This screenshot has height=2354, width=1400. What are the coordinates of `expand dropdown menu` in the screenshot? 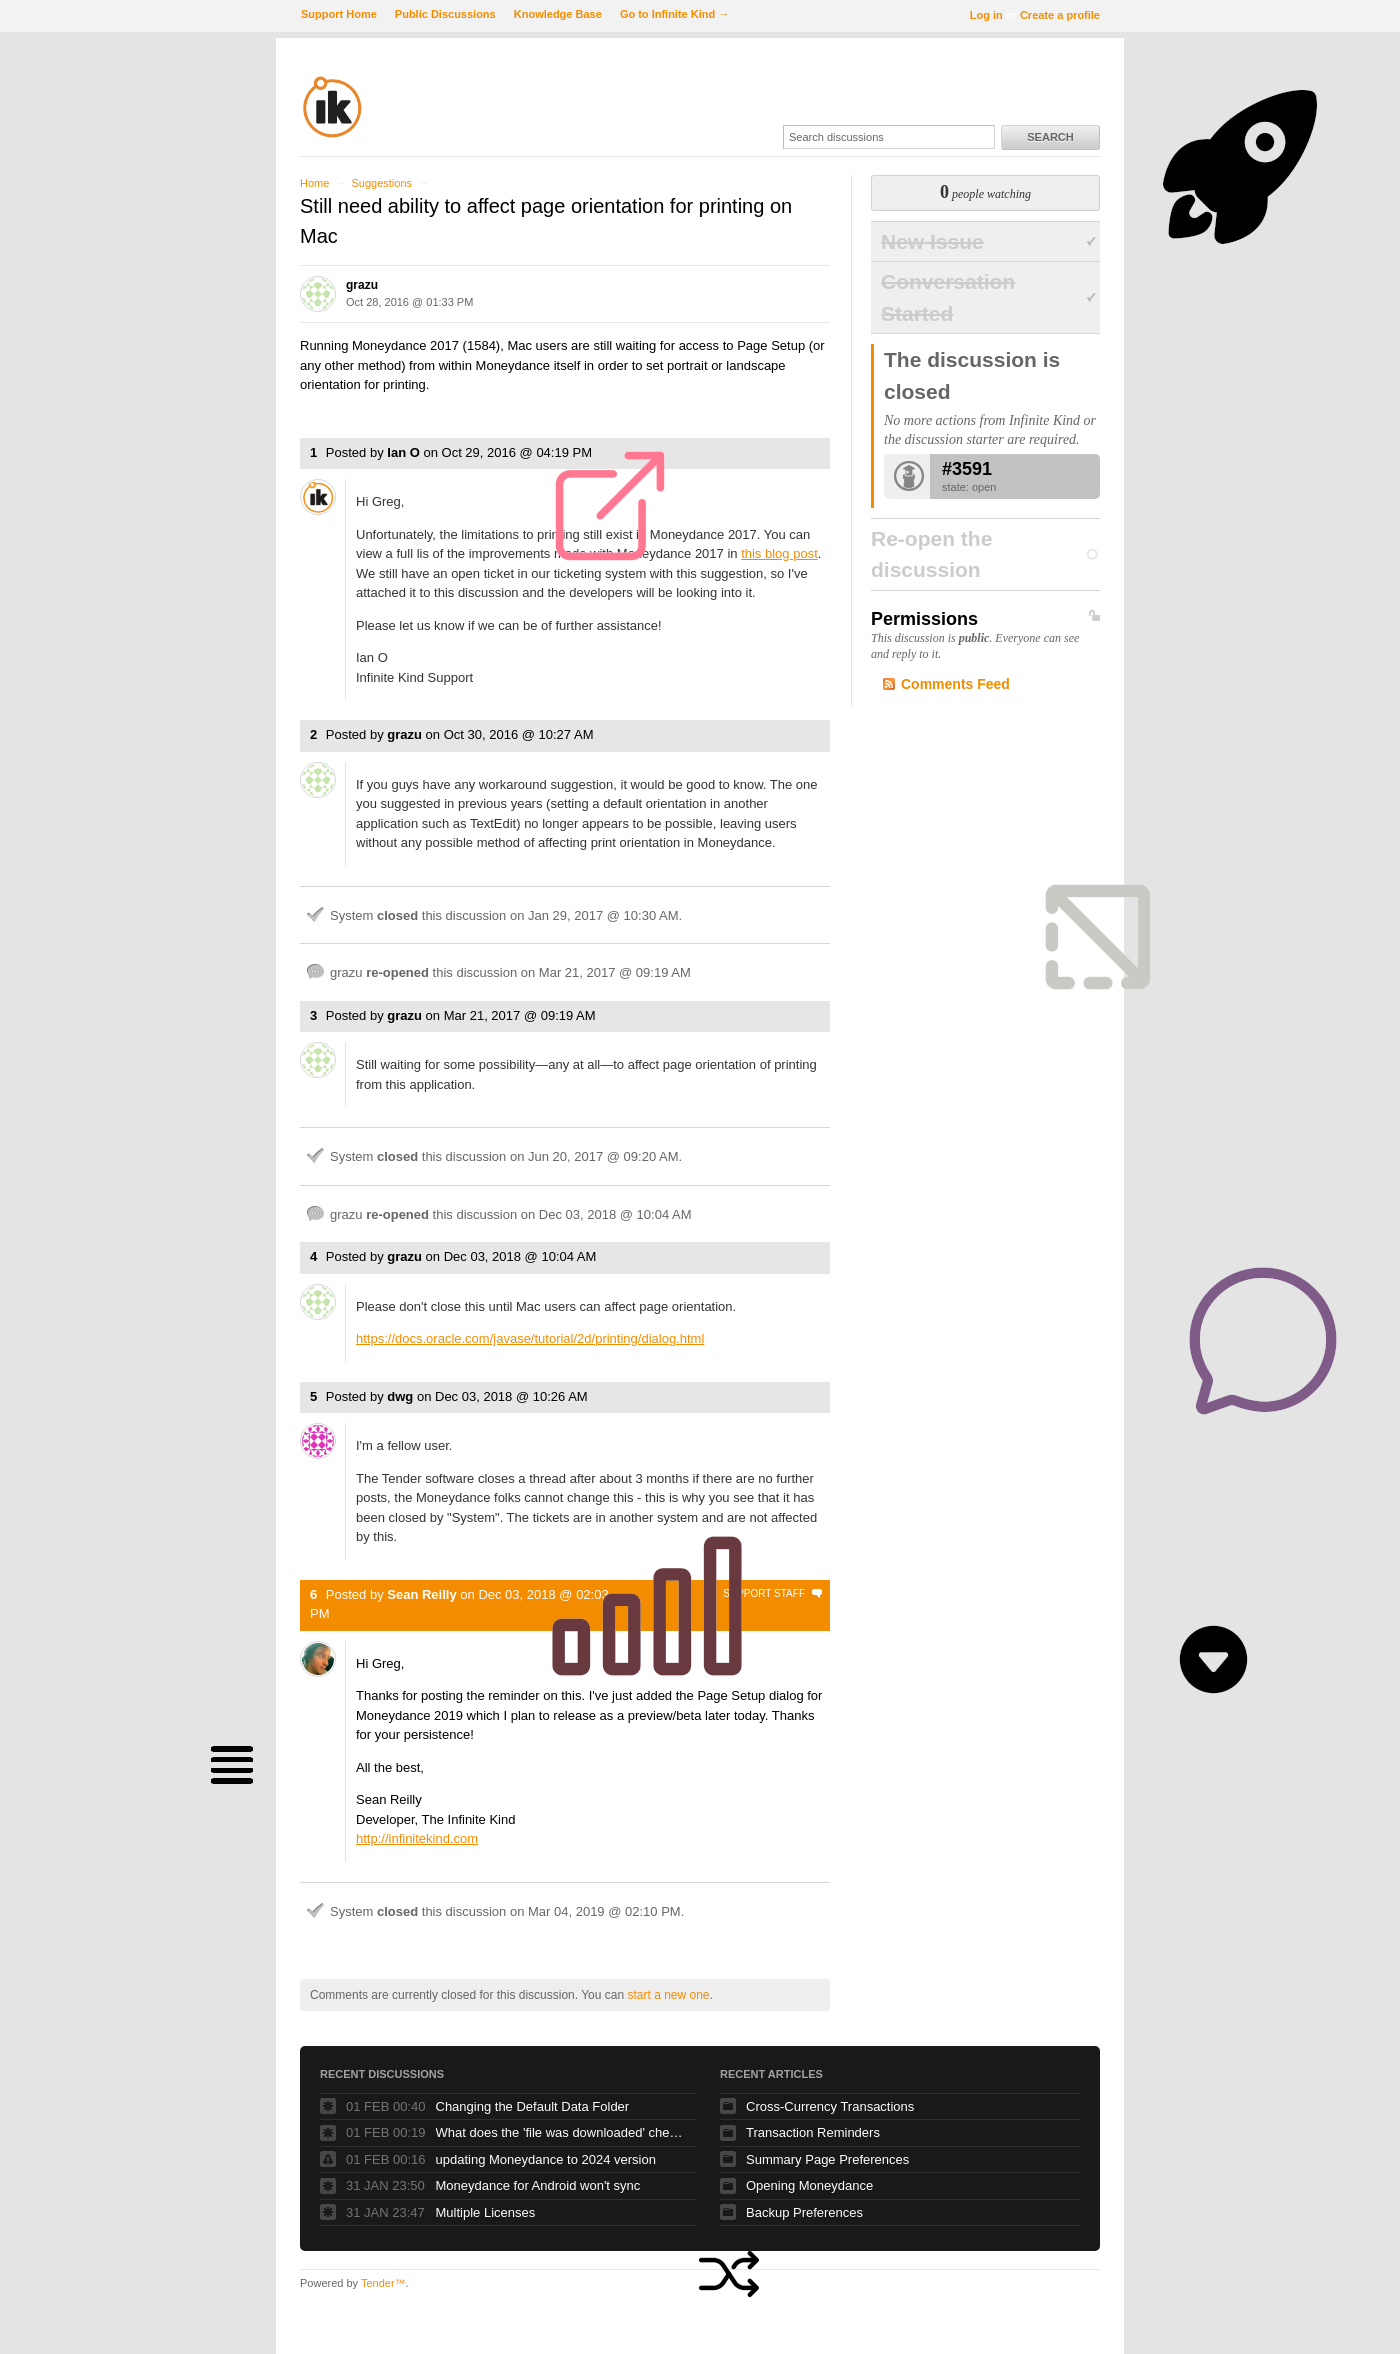 It's located at (1213, 1659).